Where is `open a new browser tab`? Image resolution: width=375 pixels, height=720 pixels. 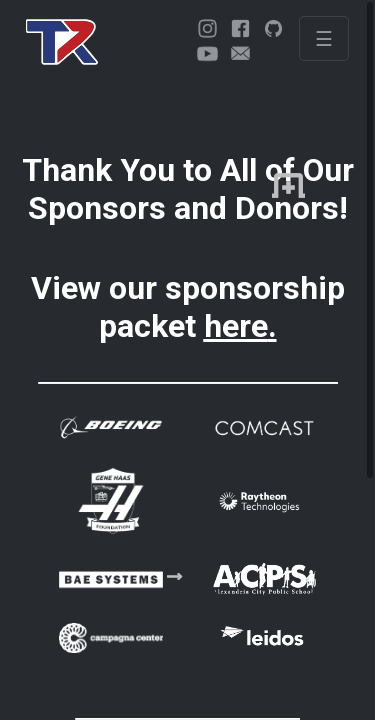 open a new browser tab is located at coordinates (288, 185).